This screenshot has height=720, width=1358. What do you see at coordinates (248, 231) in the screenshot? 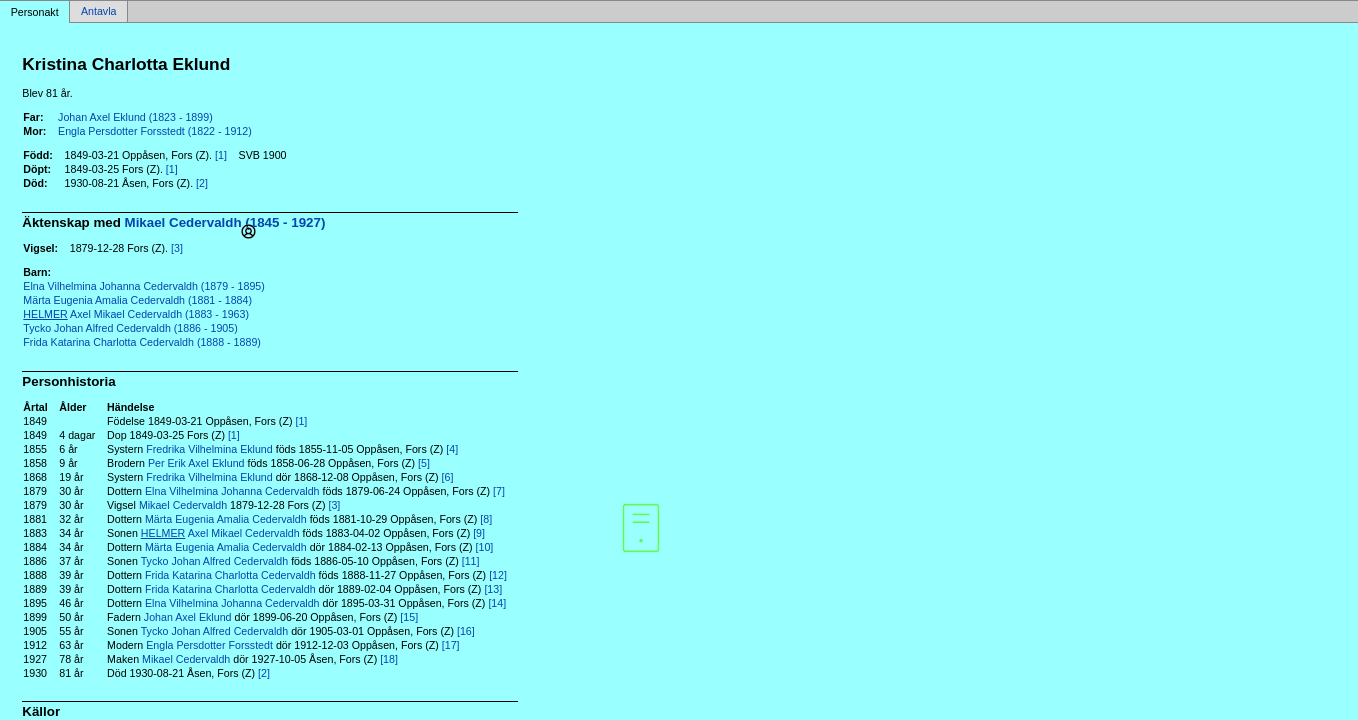
I see `view your profile` at bounding box center [248, 231].